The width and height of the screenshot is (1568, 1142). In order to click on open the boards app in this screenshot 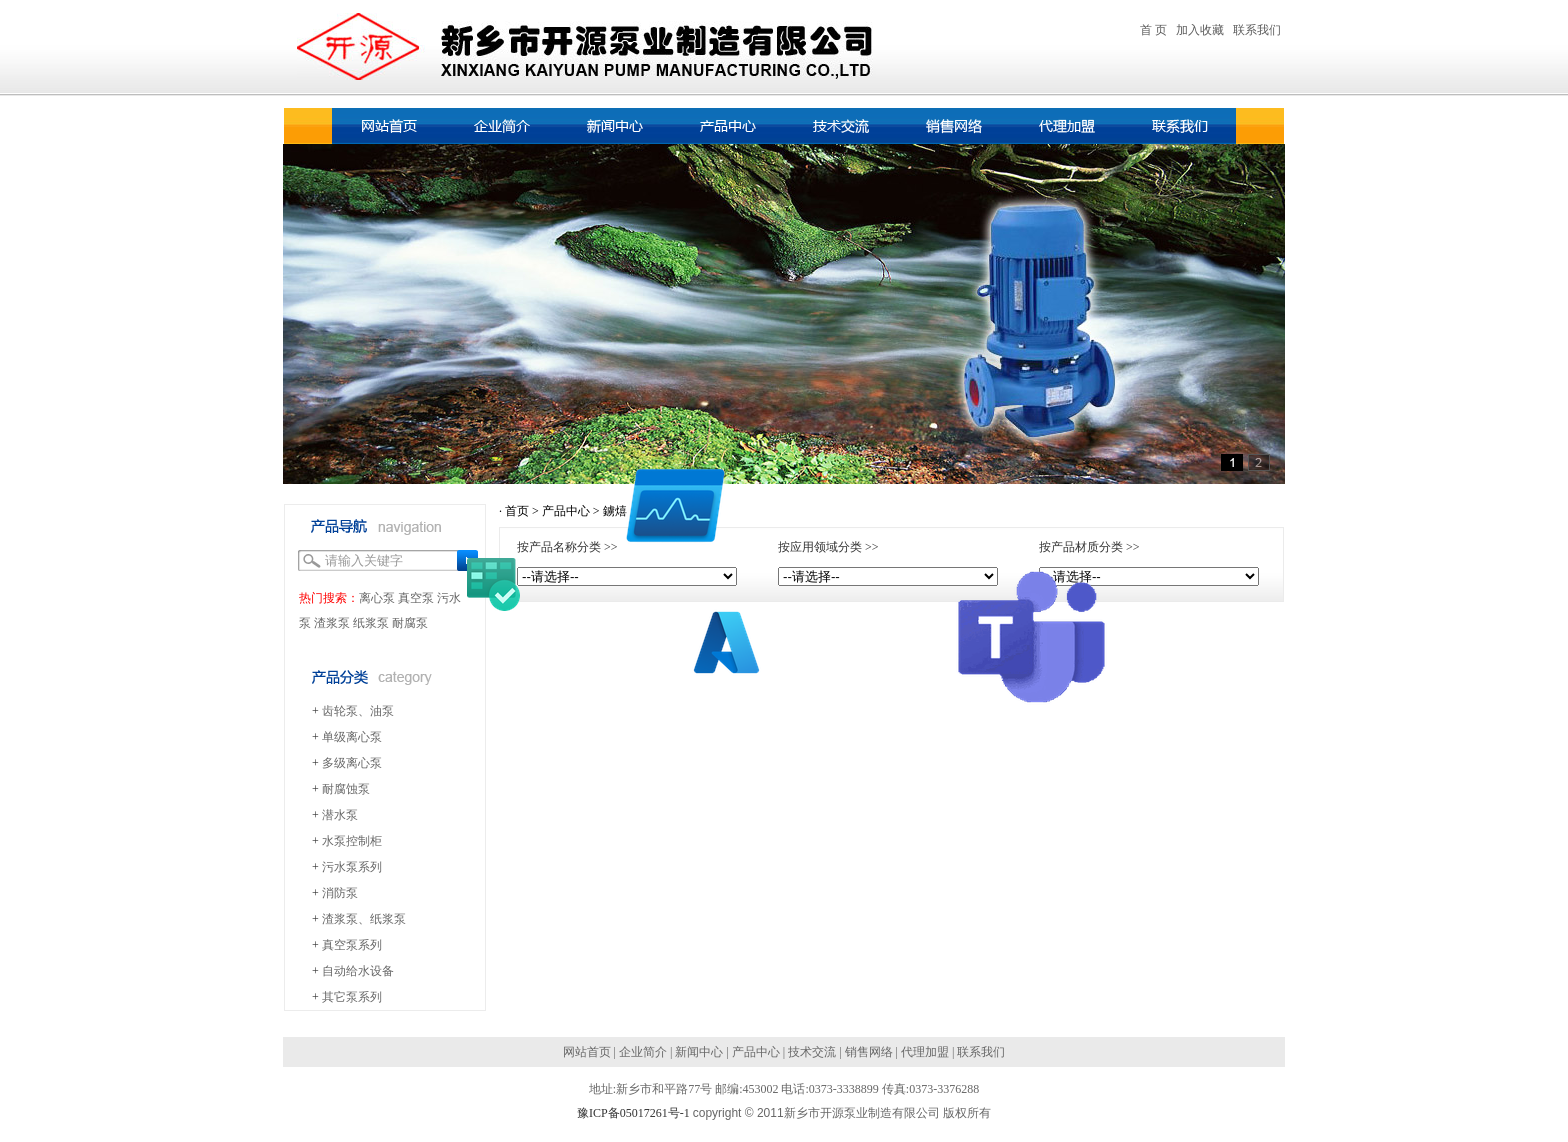, I will do `click(493, 584)`.